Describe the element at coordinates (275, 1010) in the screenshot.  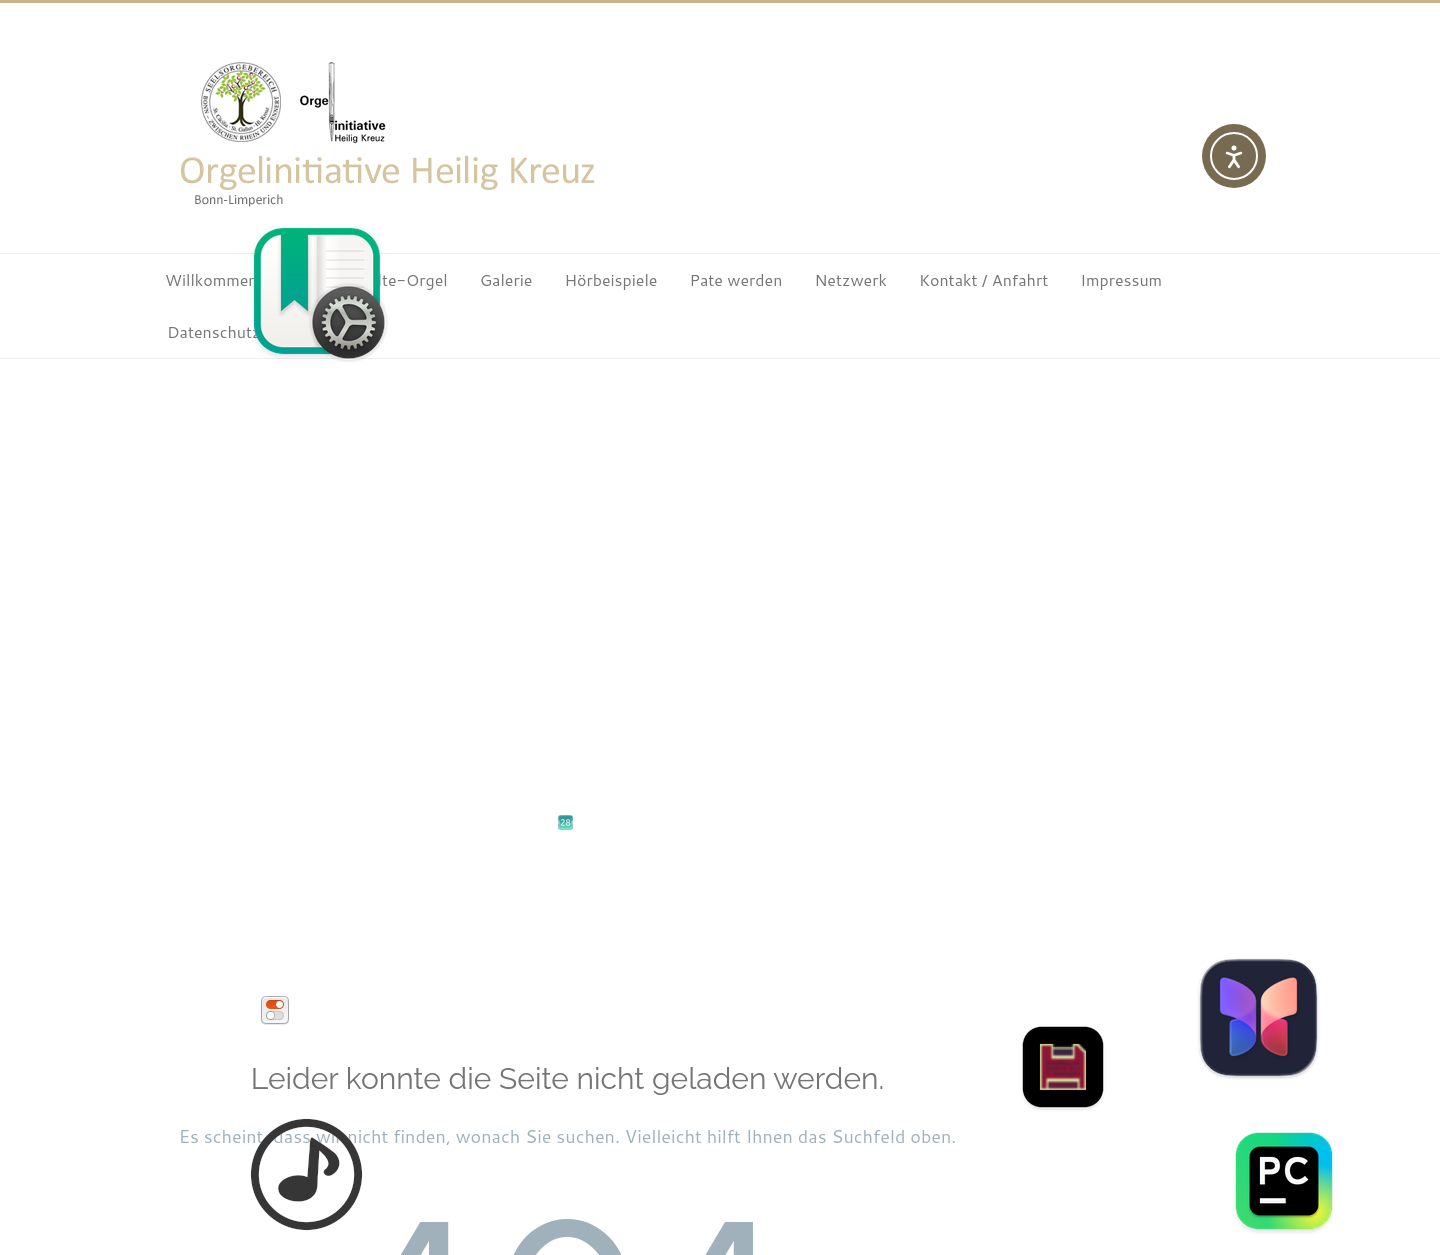
I see `open gnome tweaks settings` at that location.